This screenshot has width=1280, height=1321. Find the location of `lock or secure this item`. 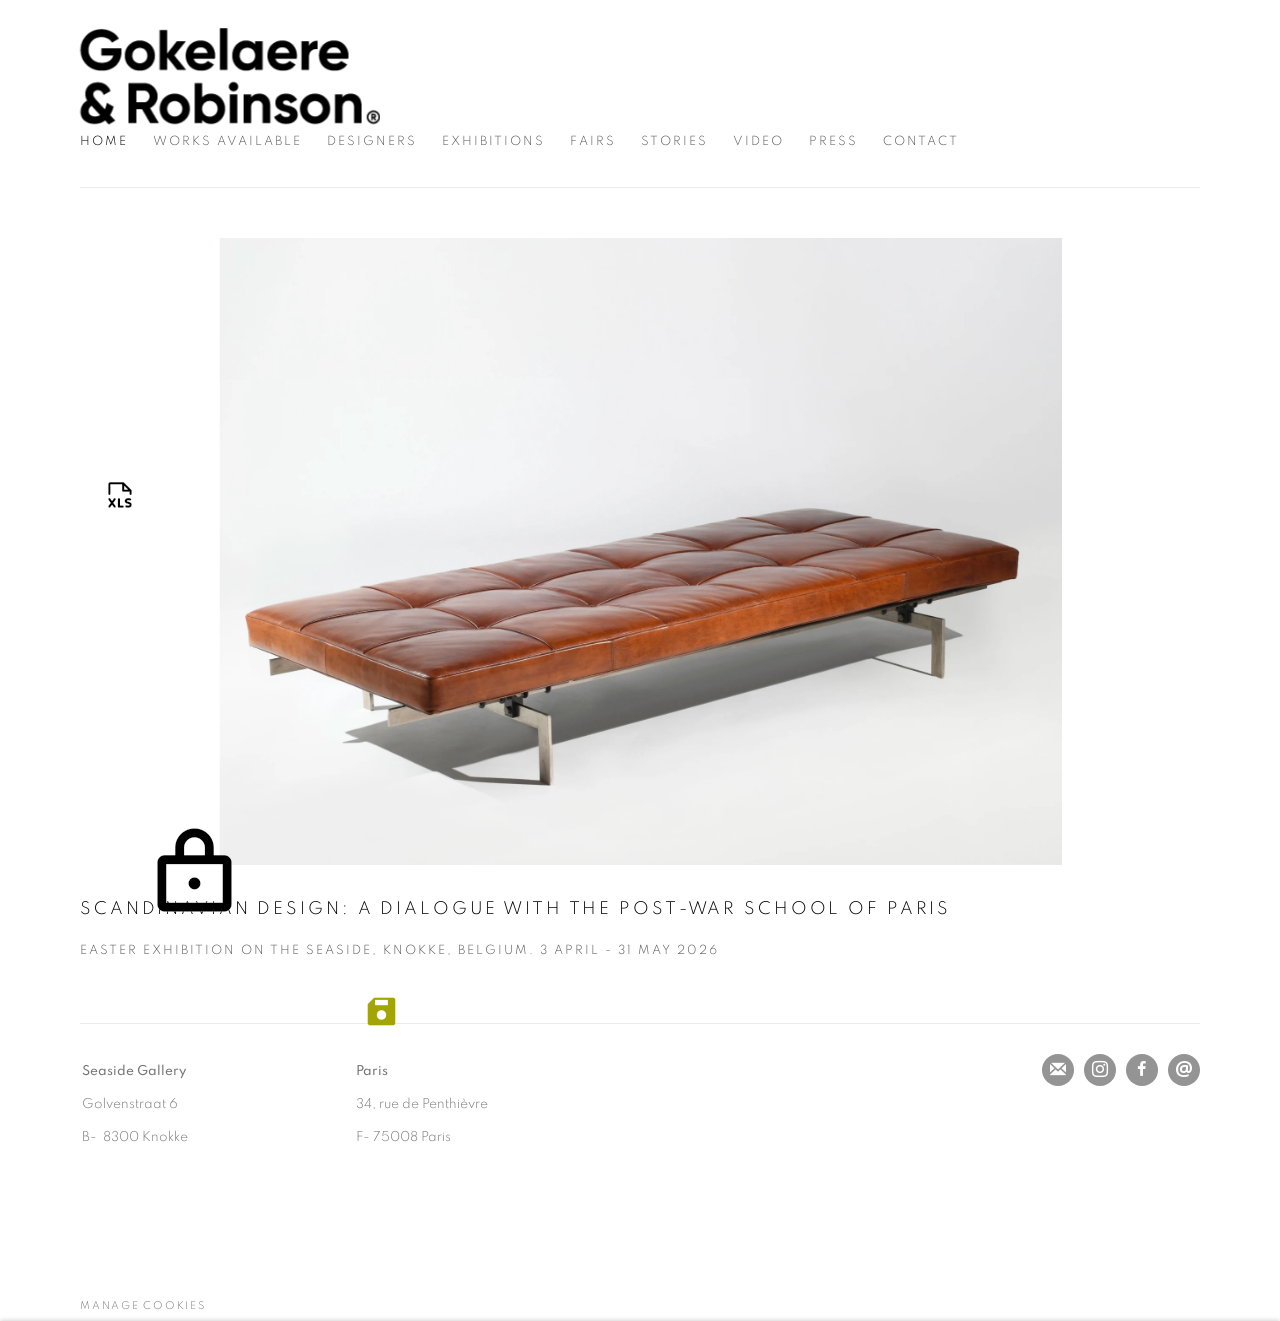

lock or secure this item is located at coordinates (194, 874).